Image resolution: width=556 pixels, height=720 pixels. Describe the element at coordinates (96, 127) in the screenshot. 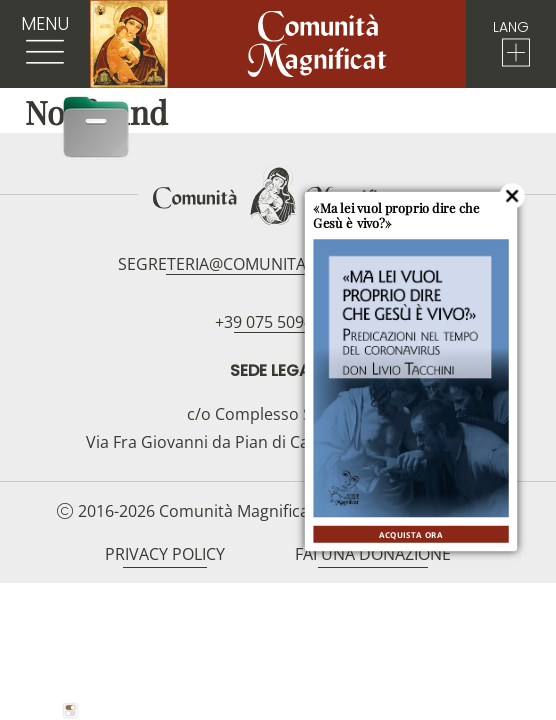

I see `open the file manager application` at that location.